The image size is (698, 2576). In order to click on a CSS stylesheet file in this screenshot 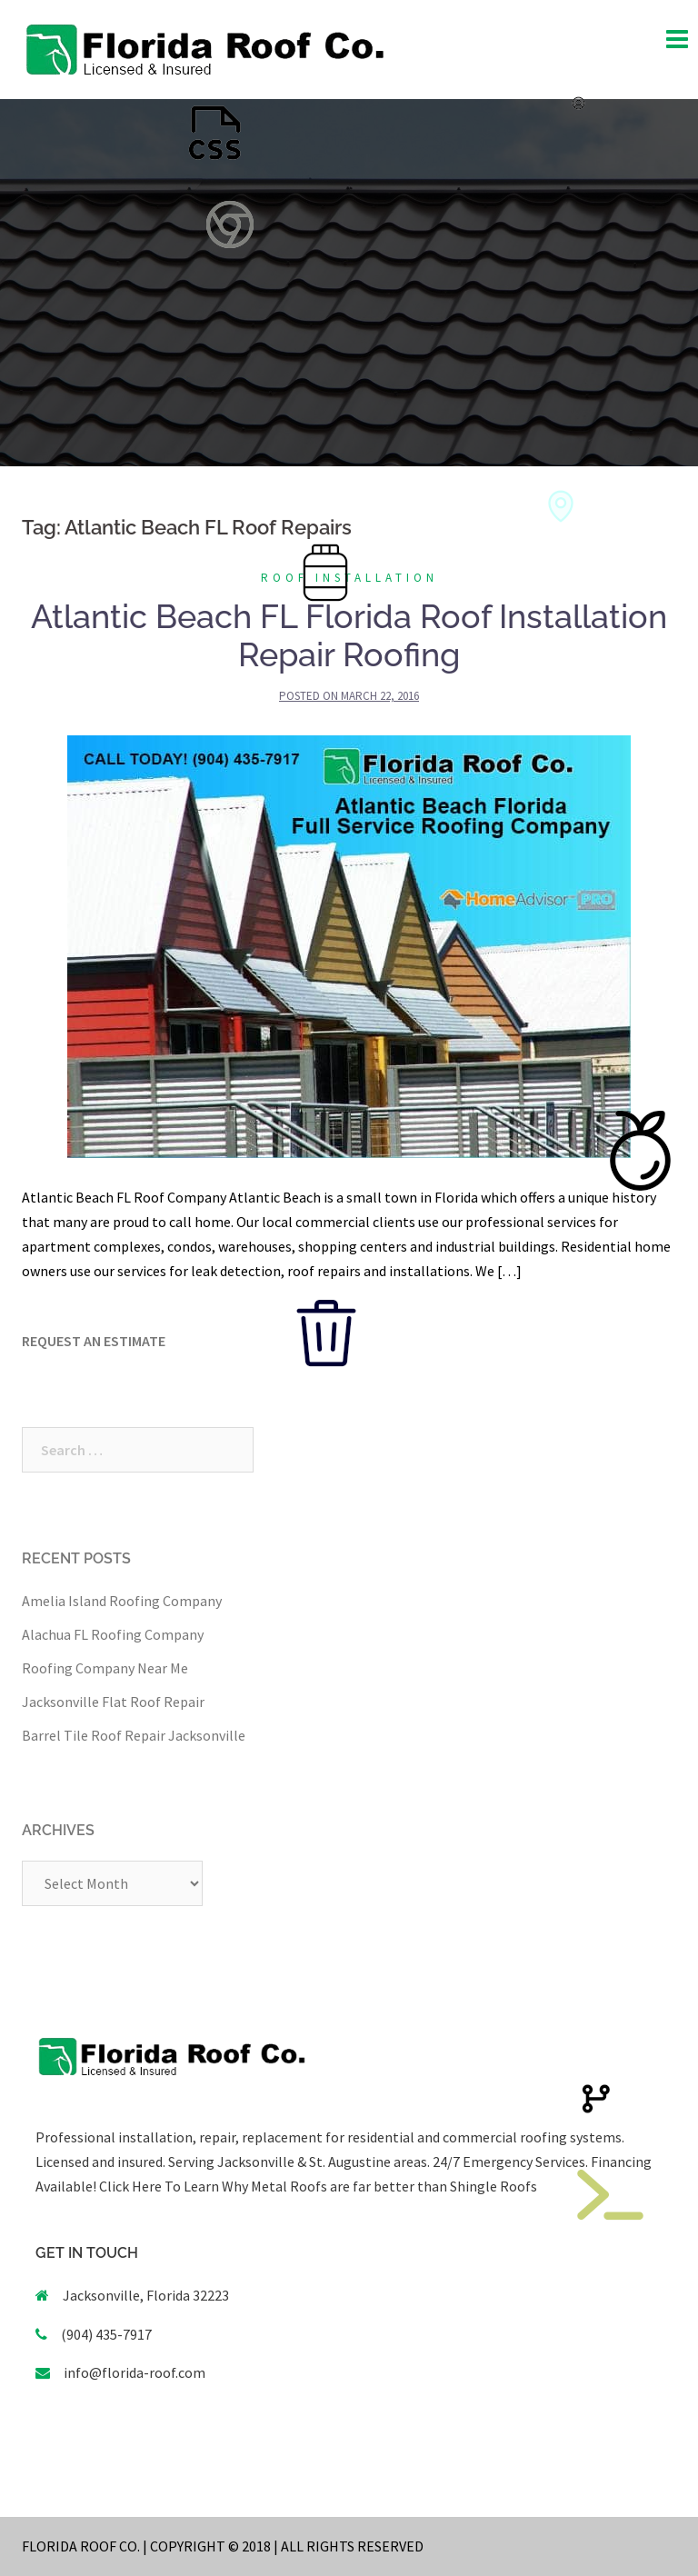, I will do `click(215, 135)`.